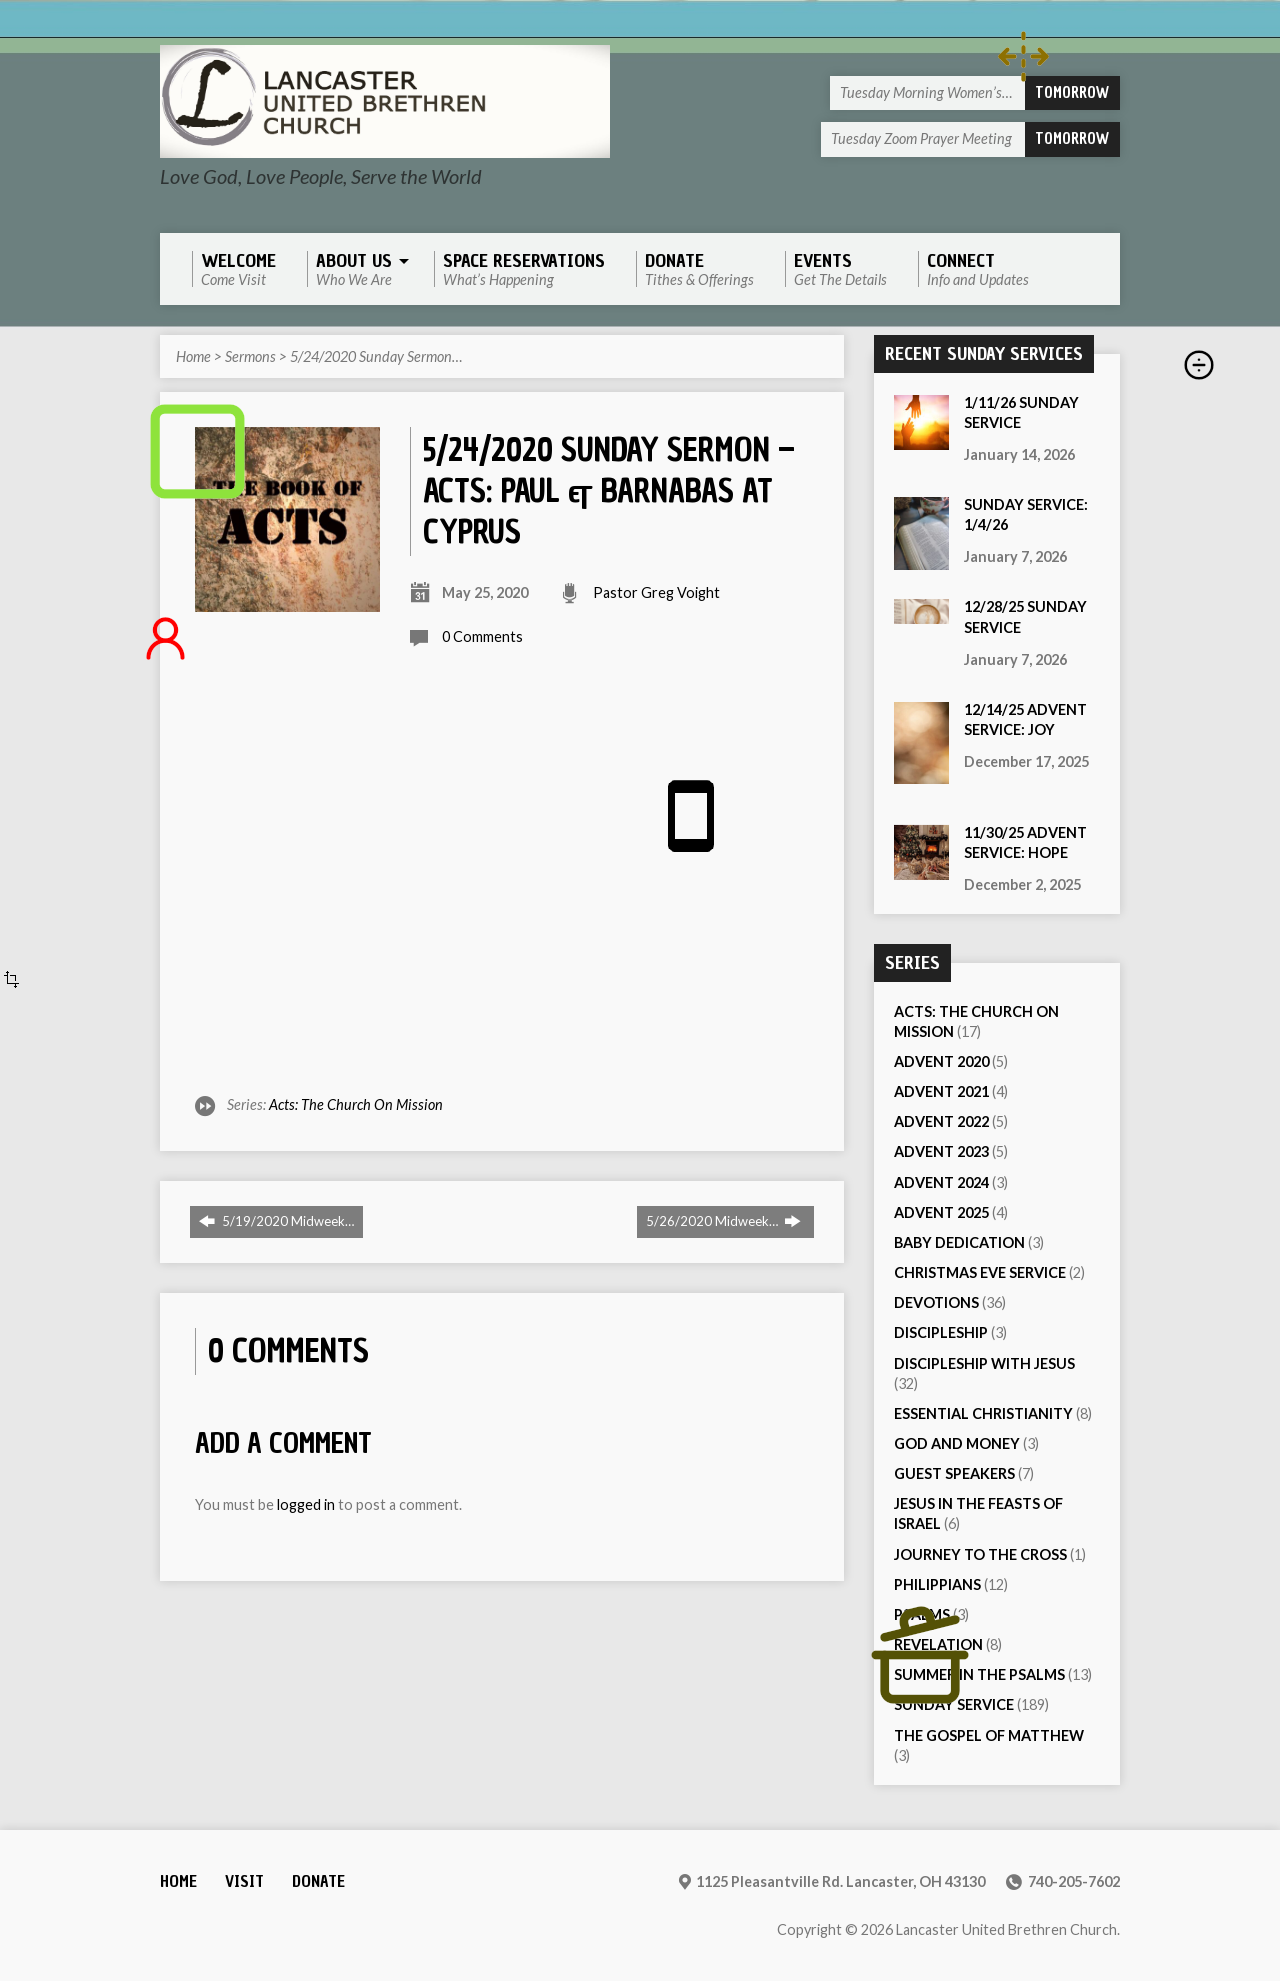 The image size is (1280, 1981). Describe the element at coordinates (1023, 56) in the screenshot. I see `expand content horizontally` at that location.